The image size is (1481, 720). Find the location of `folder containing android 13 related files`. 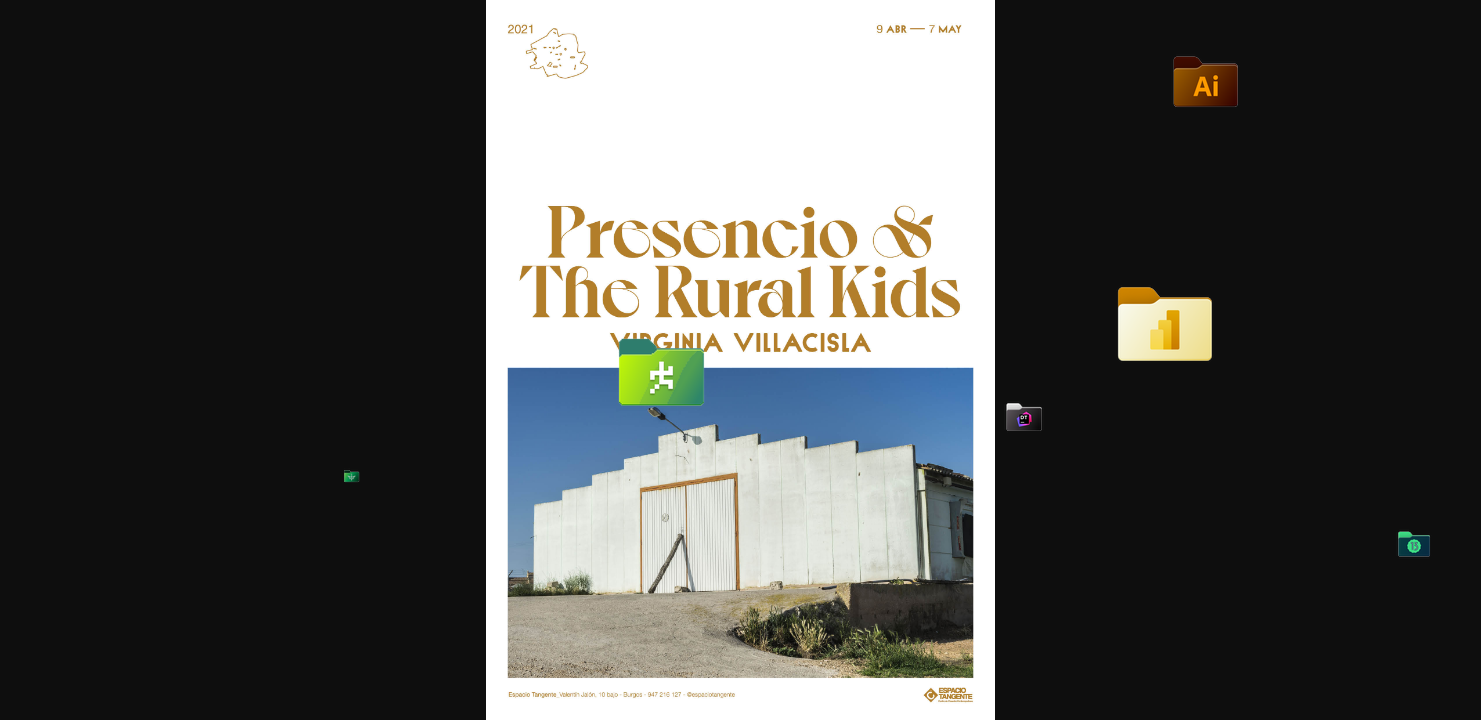

folder containing android 13 related files is located at coordinates (1414, 545).